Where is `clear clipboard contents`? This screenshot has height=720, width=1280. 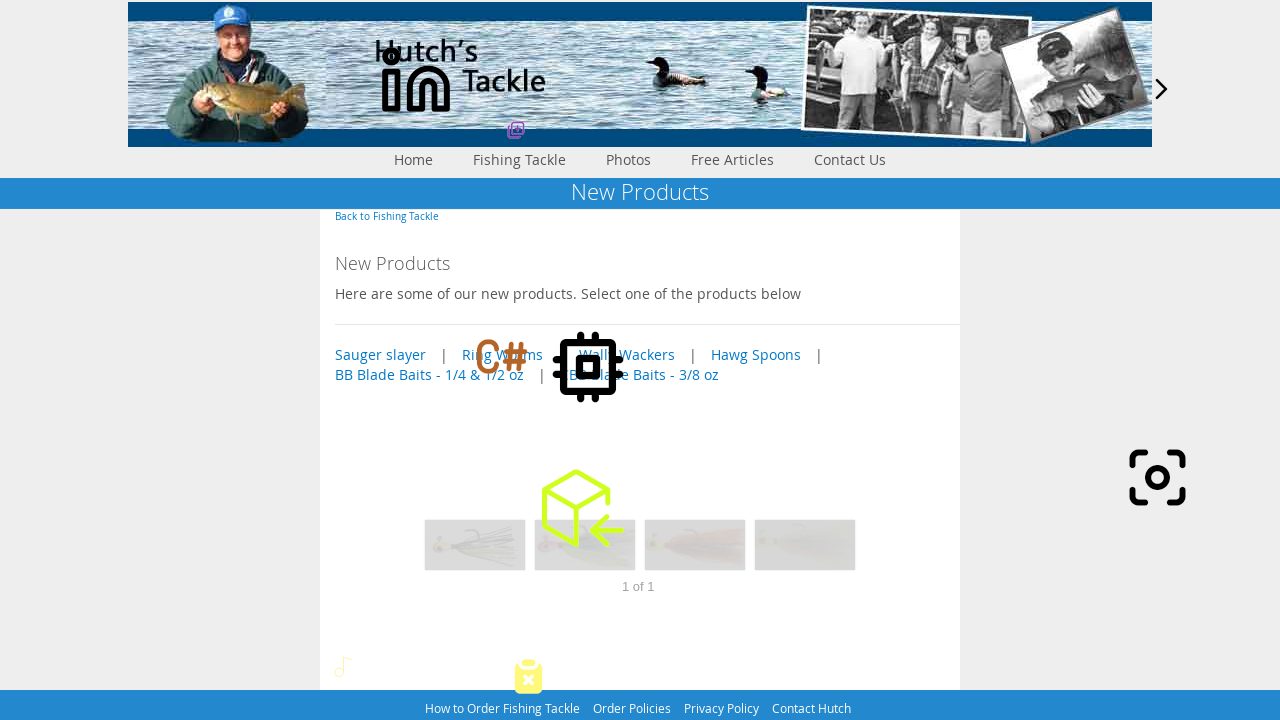
clear clipboard contents is located at coordinates (528, 676).